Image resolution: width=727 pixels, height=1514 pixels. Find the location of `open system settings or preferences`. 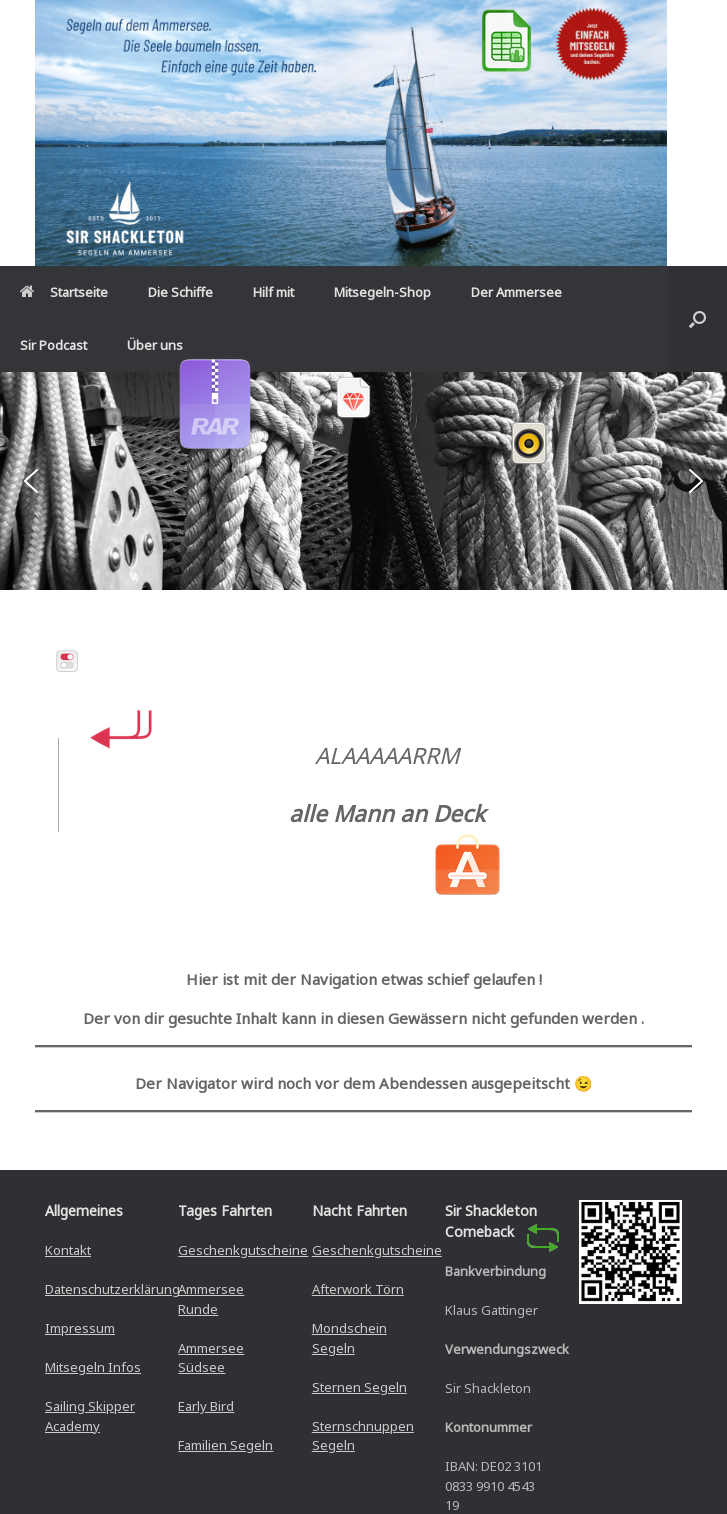

open system settings or preferences is located at coordinates (67, 661).